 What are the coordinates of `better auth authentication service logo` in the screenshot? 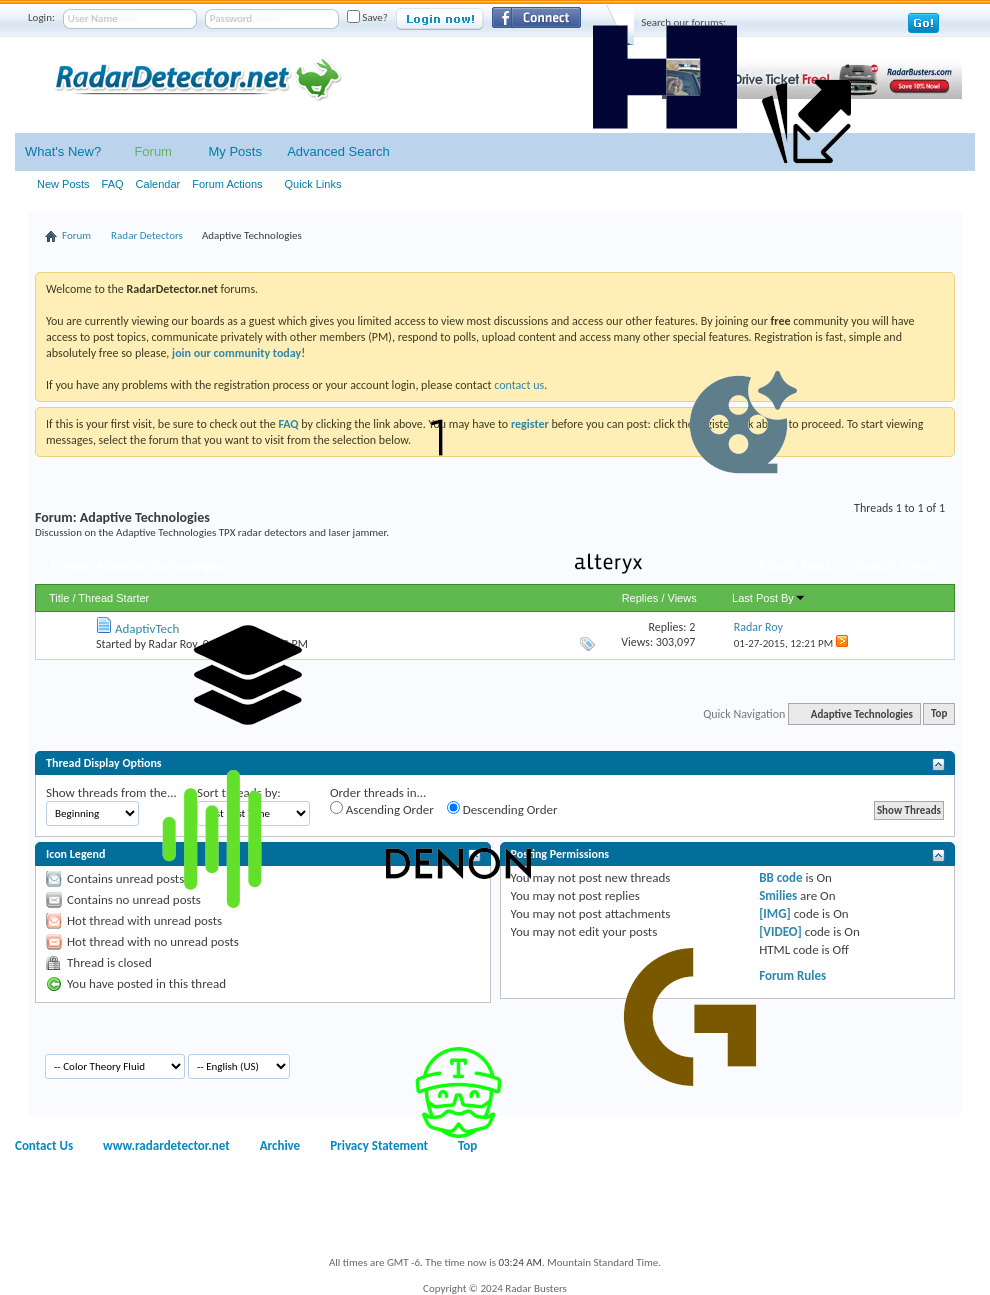 It's located at (665, 77).